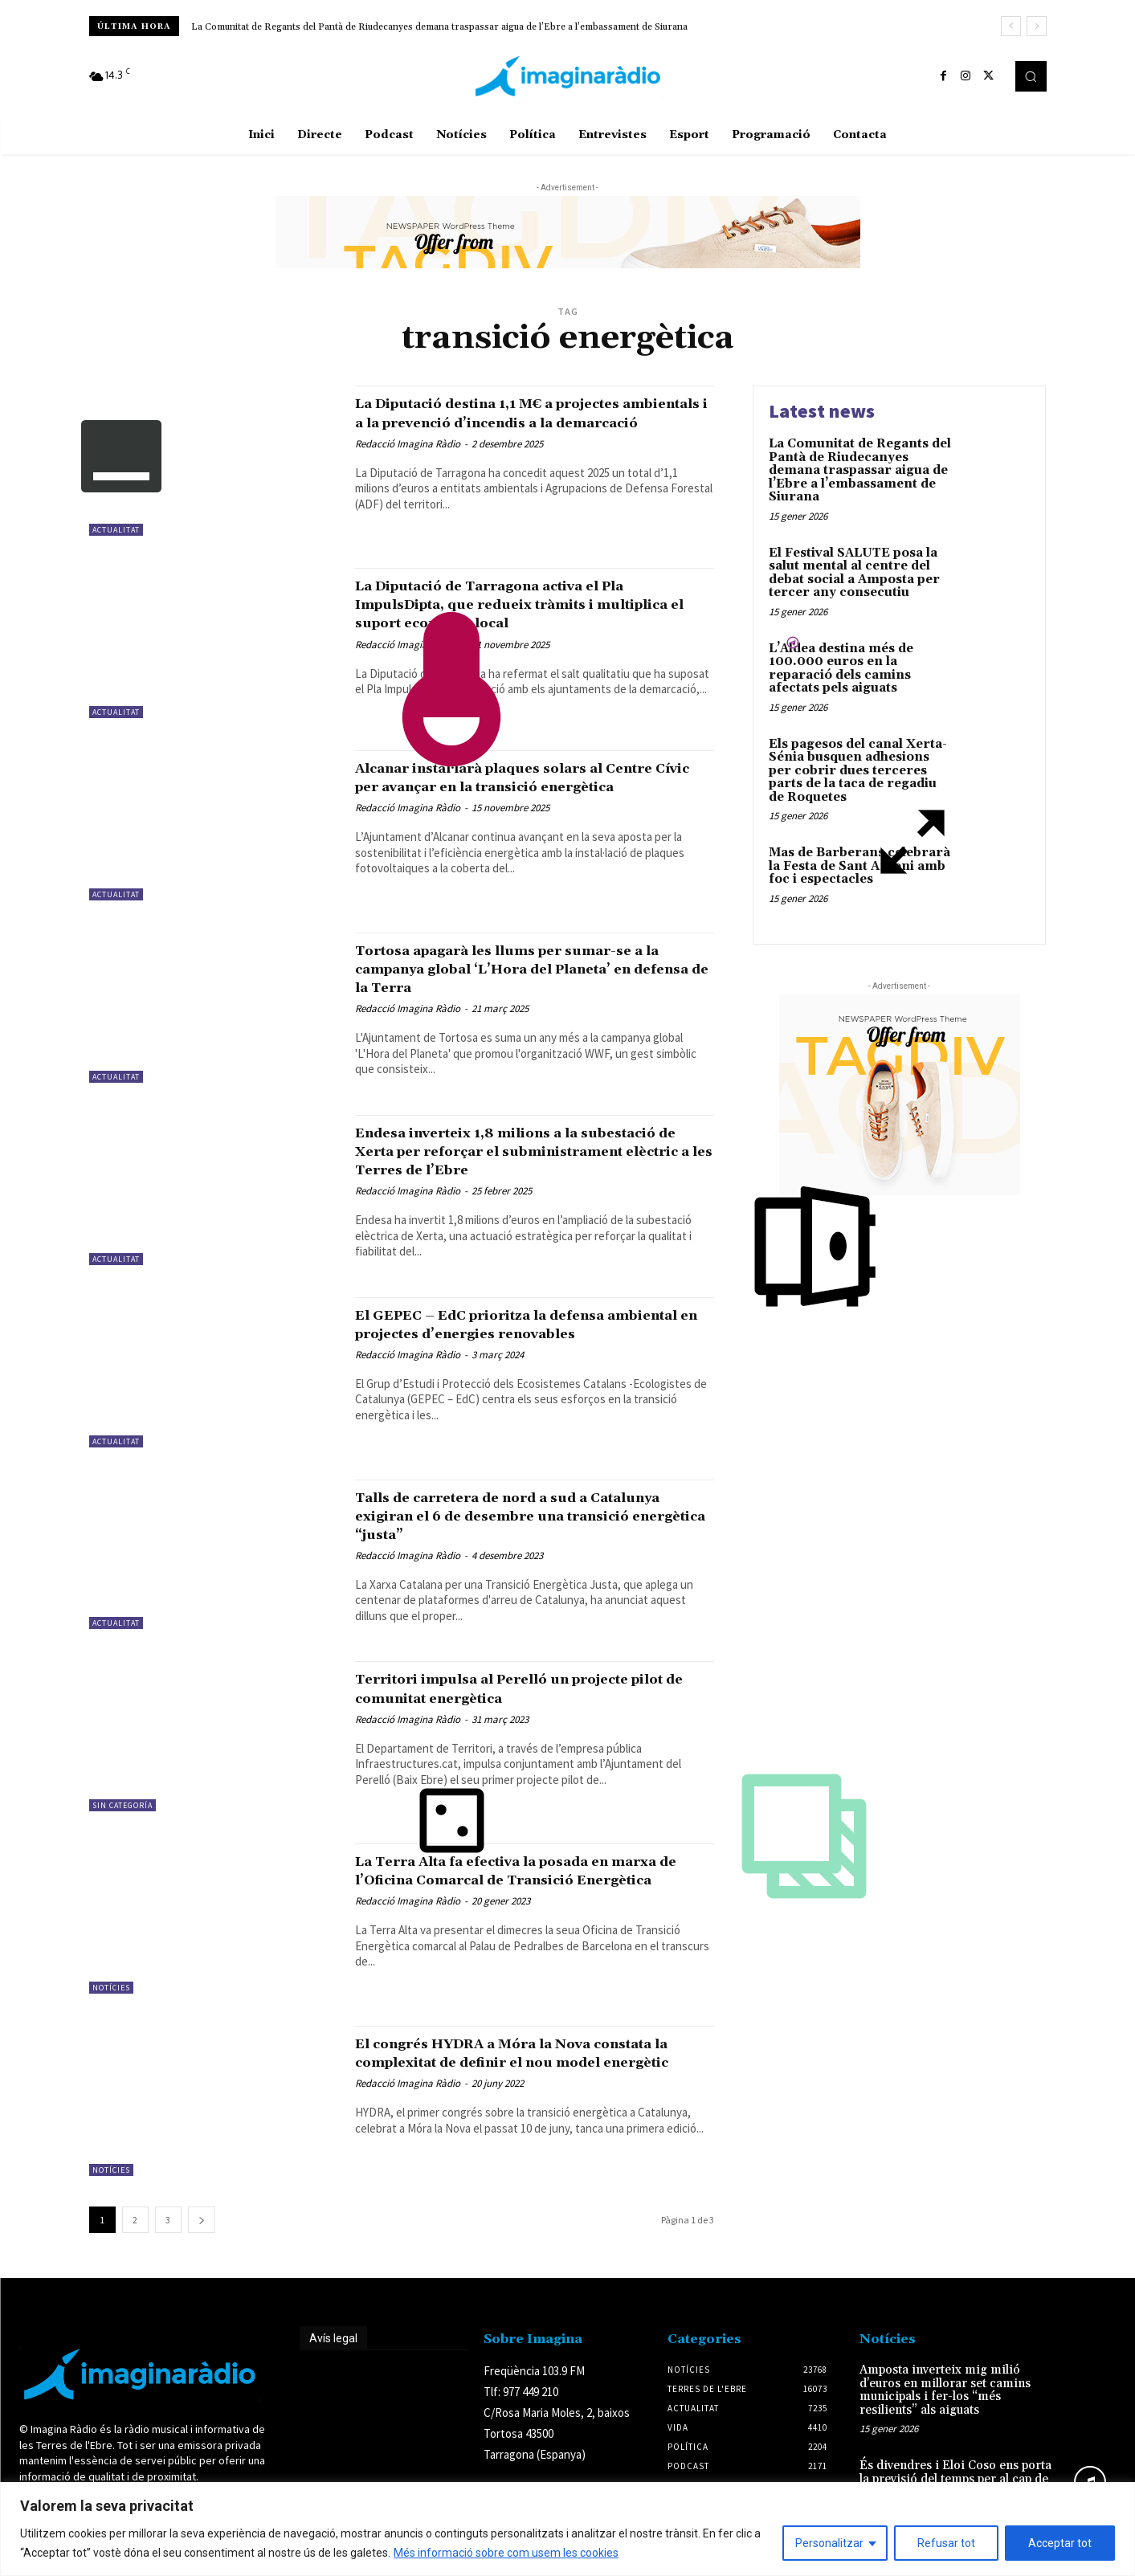 The height and width of the screenshot is (2576, 1135). I want to click on indicates low or cold temperature, so click(451, 689).